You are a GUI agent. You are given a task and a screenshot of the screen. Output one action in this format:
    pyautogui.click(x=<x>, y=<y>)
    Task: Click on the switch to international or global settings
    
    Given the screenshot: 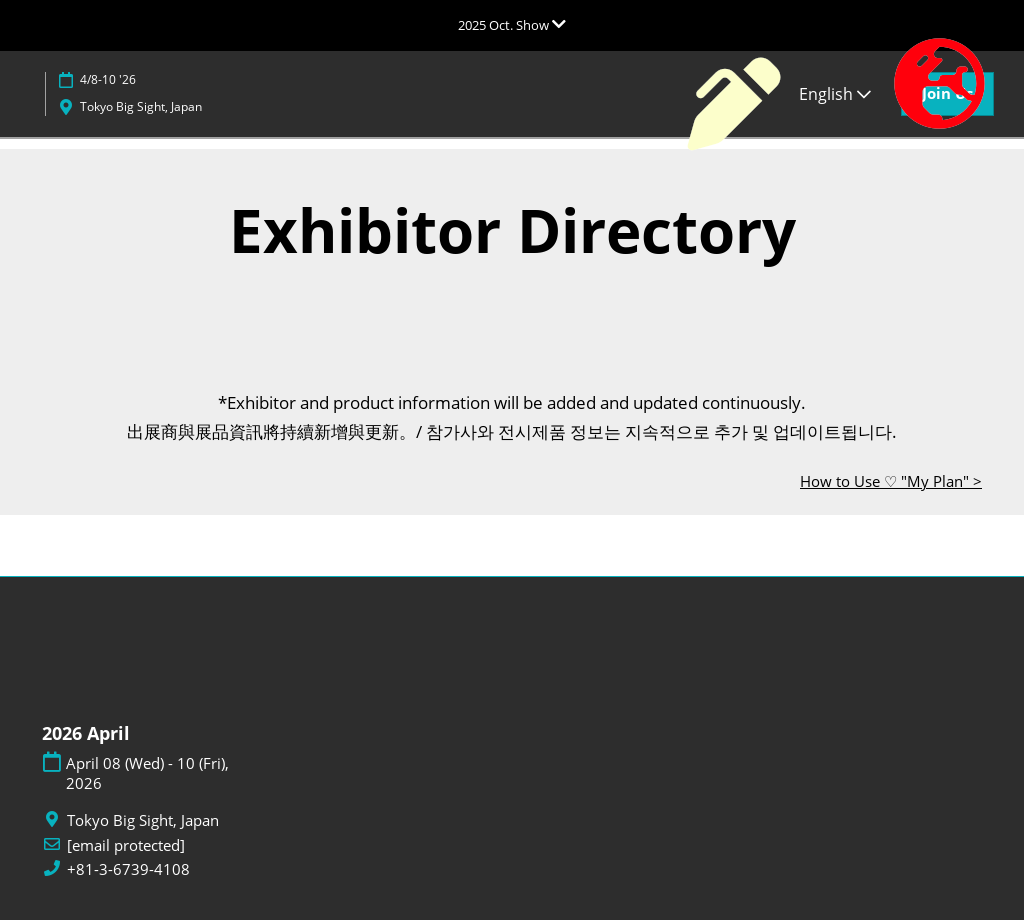 What is the action you would take?
    pyautogui.click(x=939, y=83)
    